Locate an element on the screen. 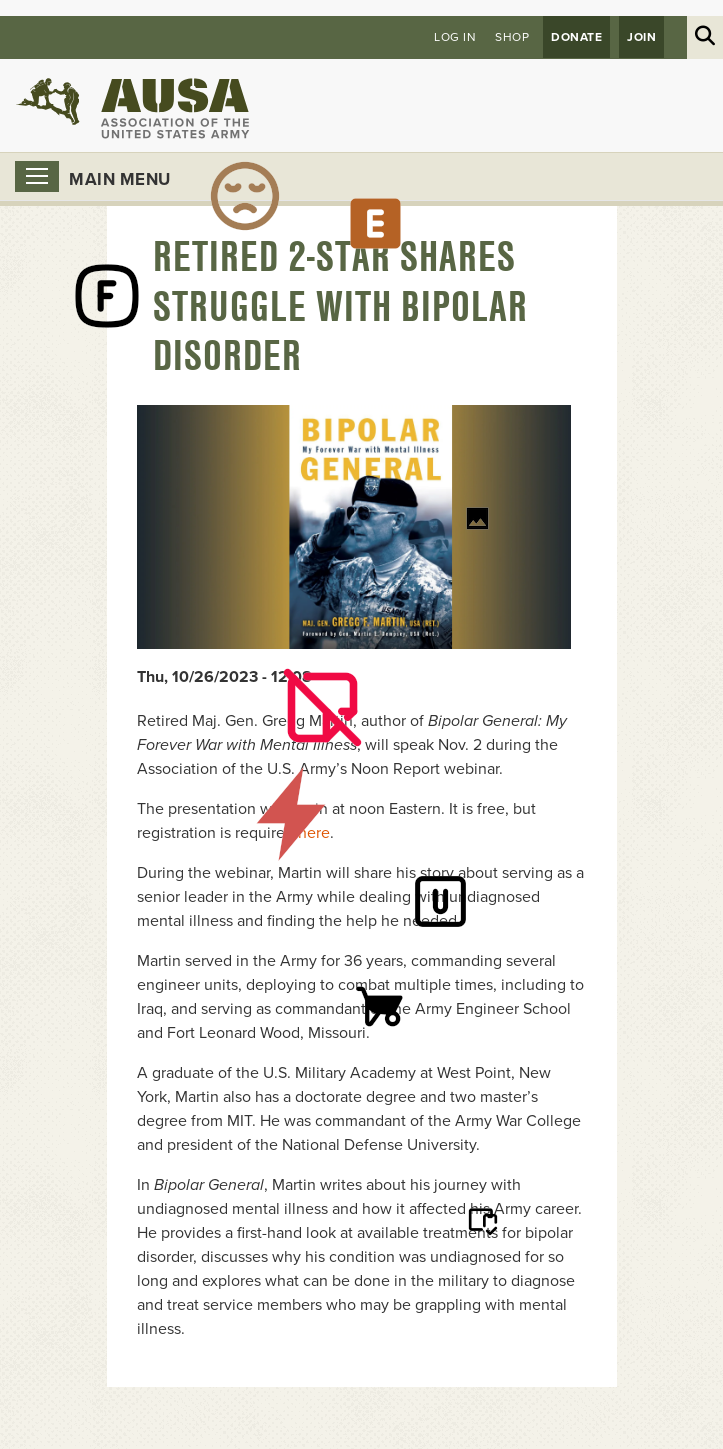 The width and height of the screenshot is (723, 1449). access gardening tools or supplies is located at coordinates (380, 1006).